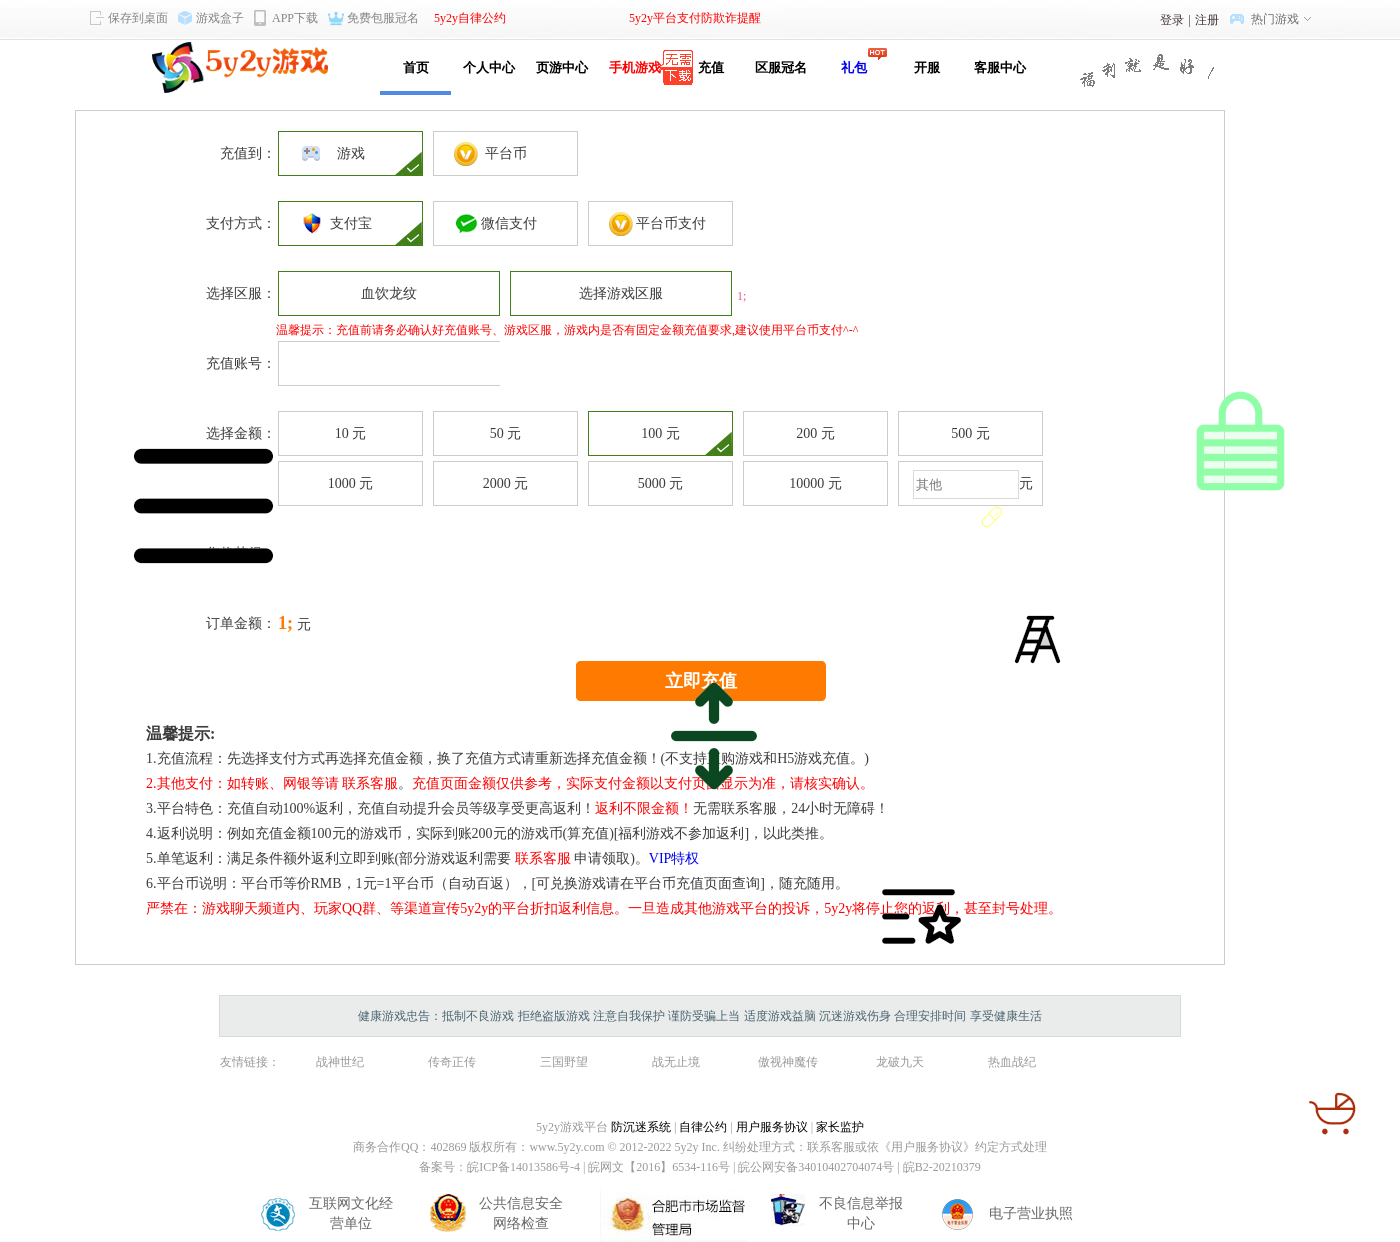 The width and height of the screenshot is (1400, 1242). What do you see at coordinates (992, 517) in the screenshot?
I see `access medication or health information` at bounding box center [992, 517].